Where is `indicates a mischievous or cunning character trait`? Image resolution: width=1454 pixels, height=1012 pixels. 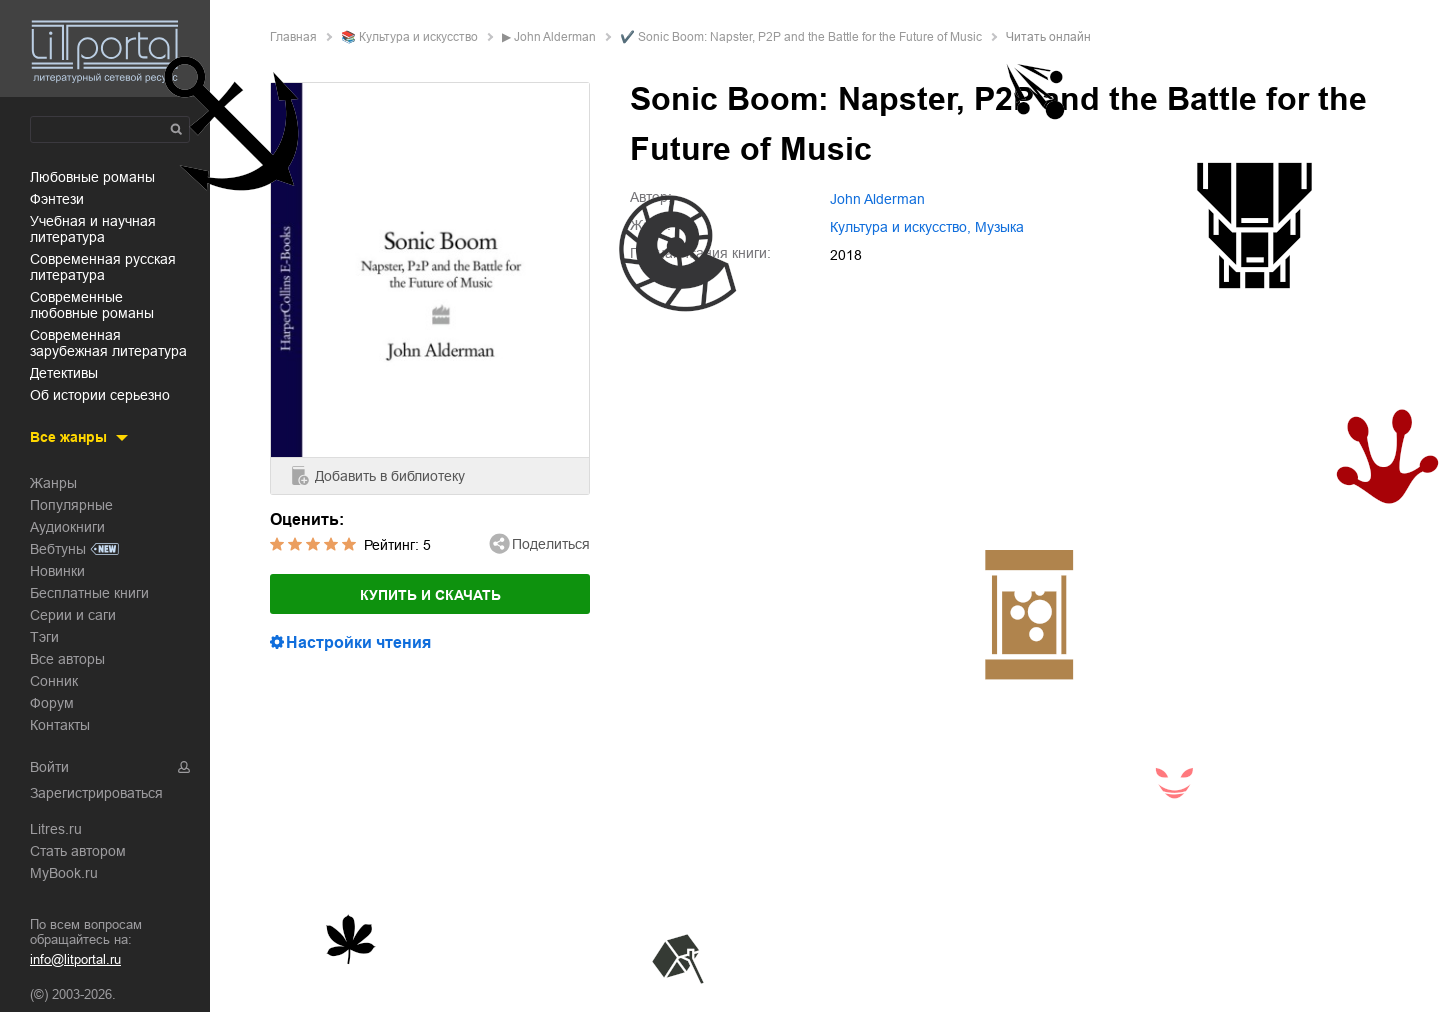
indicates a mischievous or cunning character trait is located at coordinates (1174, 782).